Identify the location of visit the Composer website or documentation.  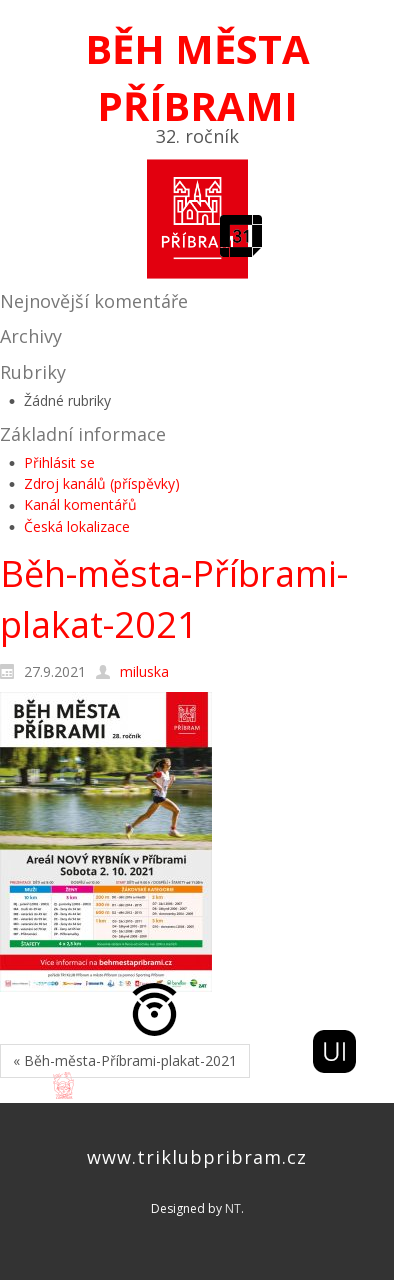
(63, 1085).